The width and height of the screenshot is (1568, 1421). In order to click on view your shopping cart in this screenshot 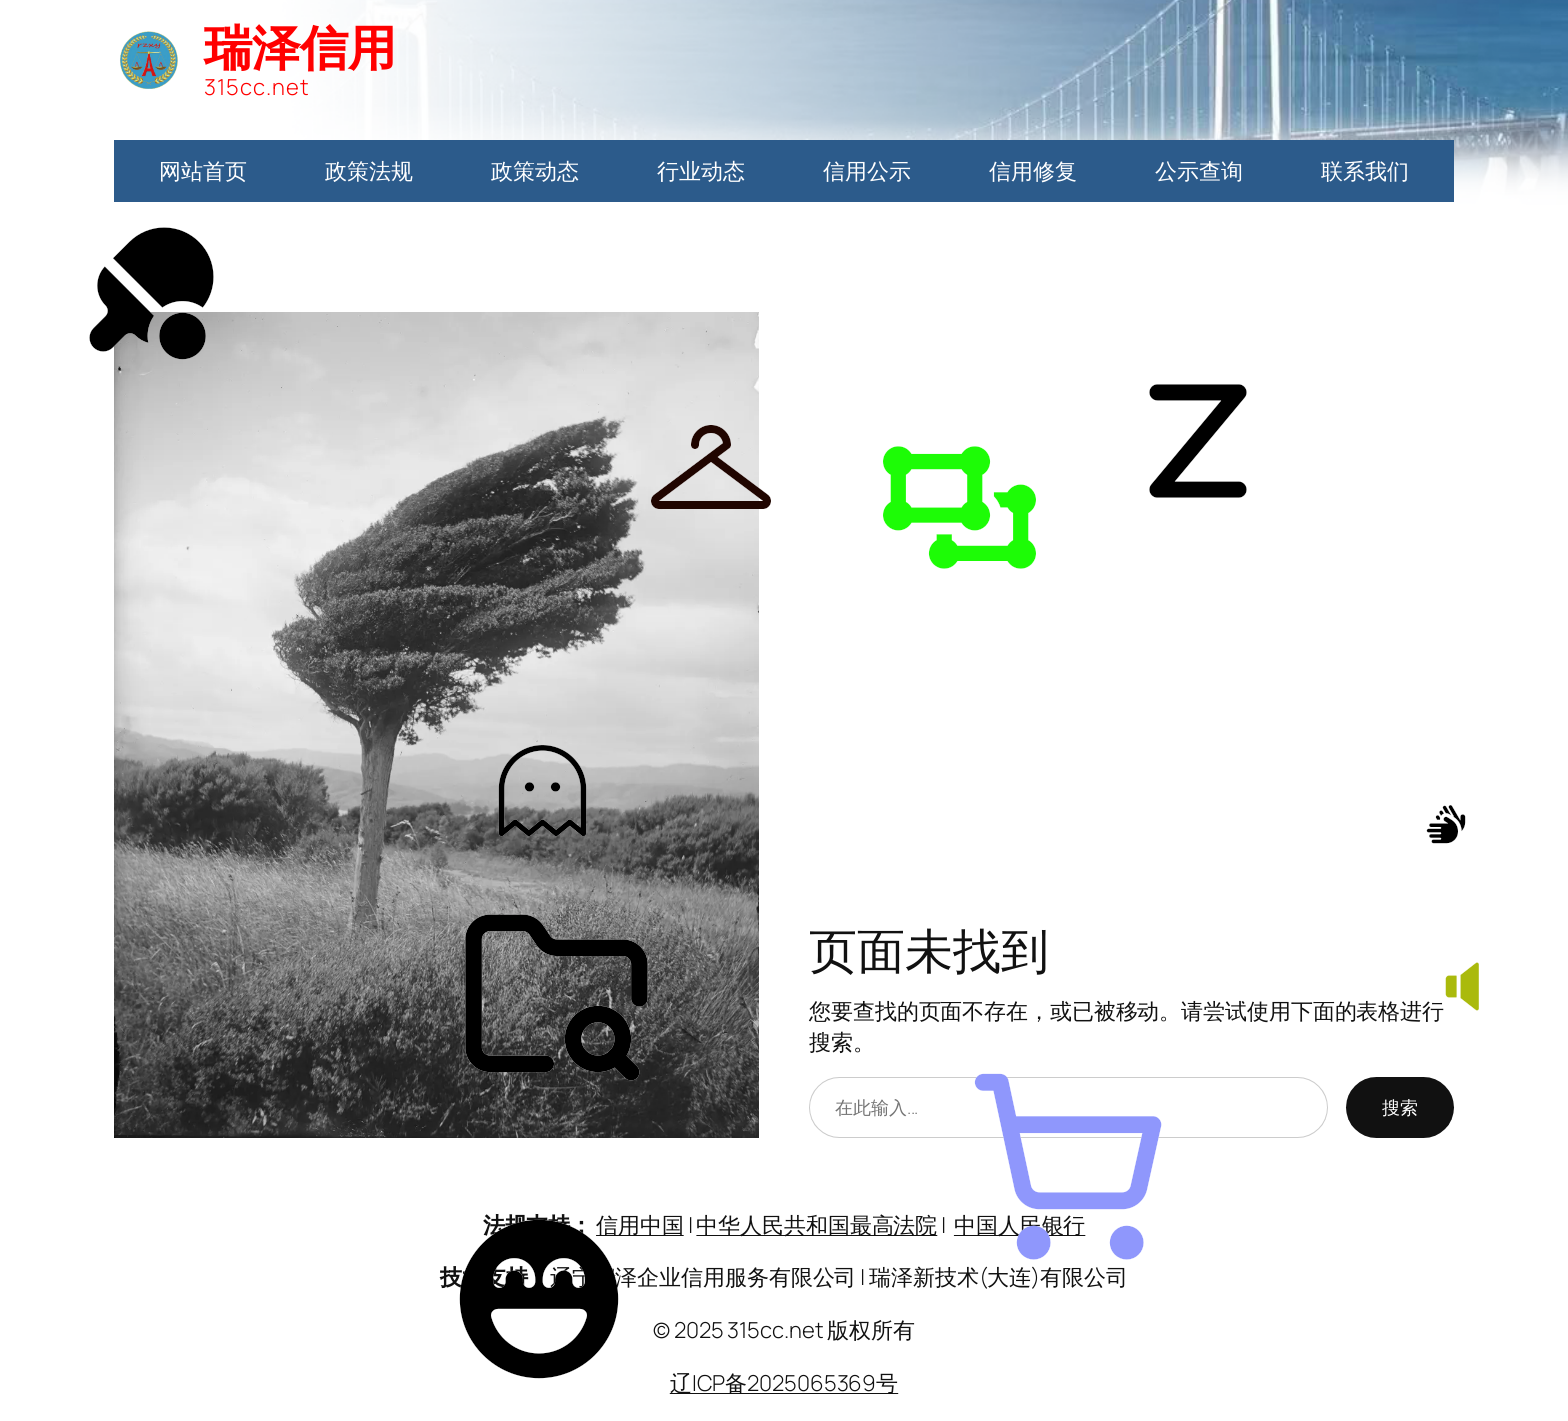, I will do `click(1067, 1166)`.